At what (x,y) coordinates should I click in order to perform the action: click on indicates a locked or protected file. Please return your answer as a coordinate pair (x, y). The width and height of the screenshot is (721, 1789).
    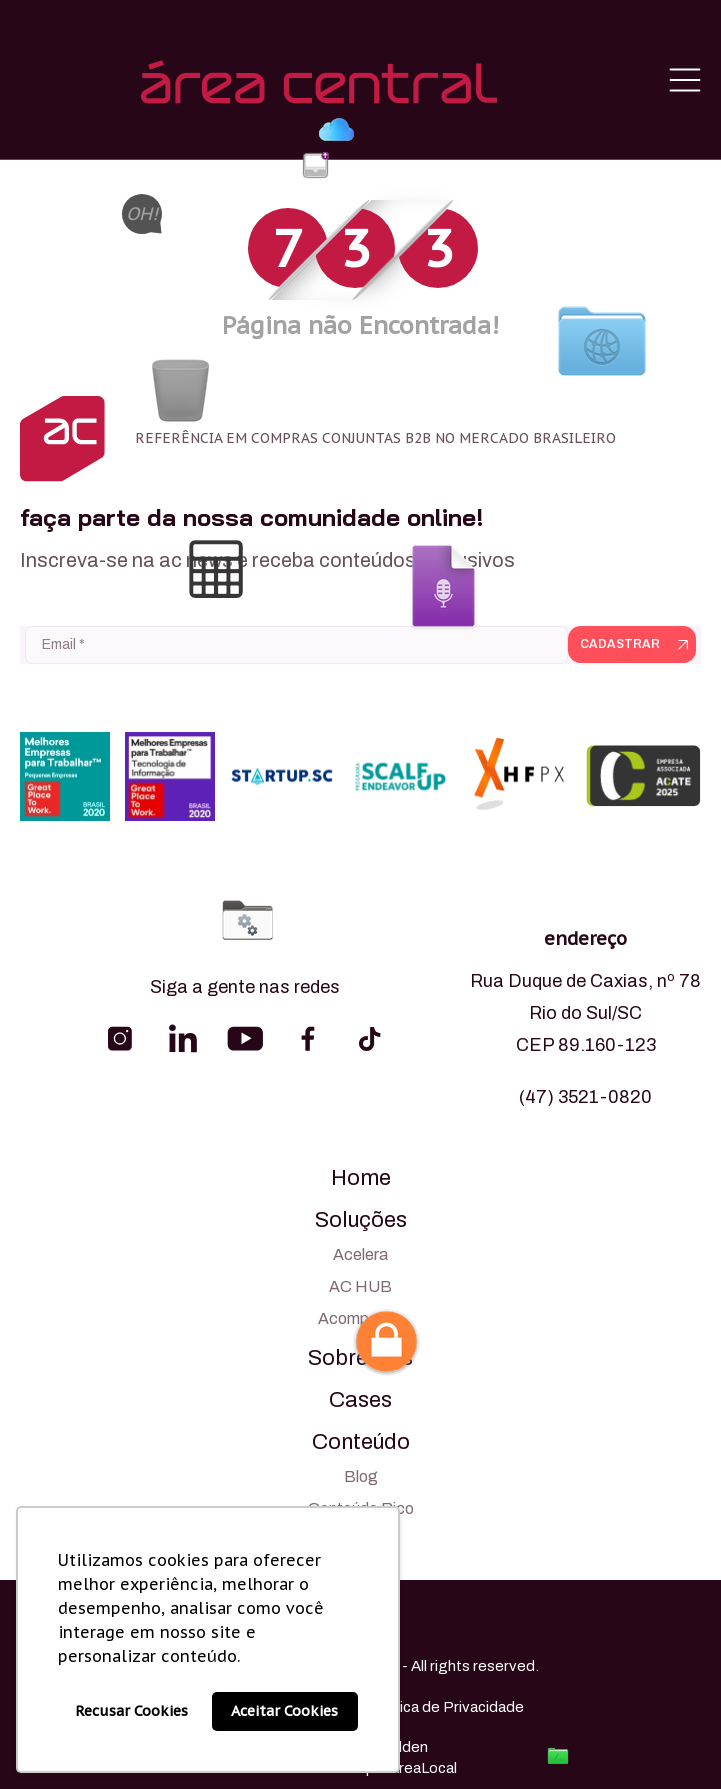
    Looking at the image, I should click on (386, 1341).